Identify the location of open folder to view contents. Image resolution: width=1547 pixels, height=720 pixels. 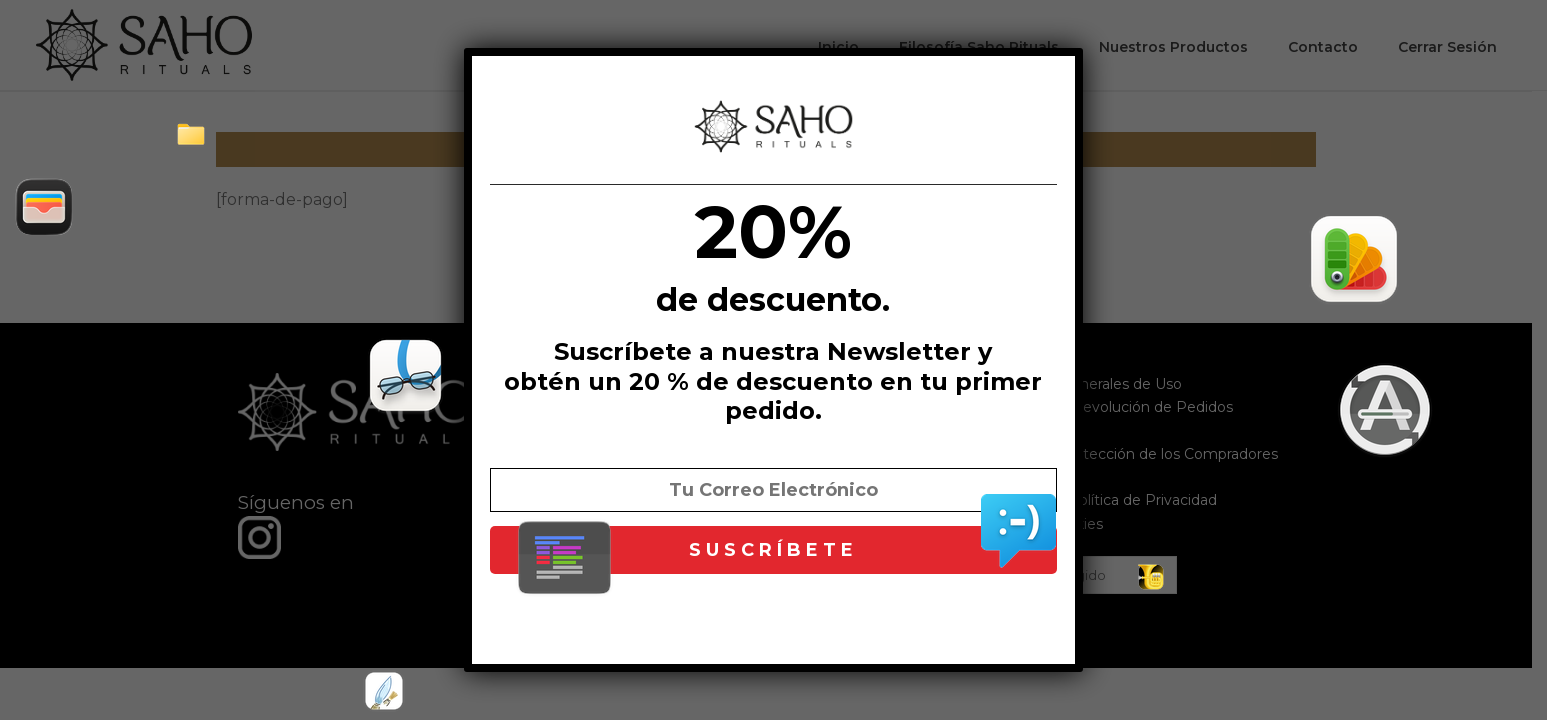
(191, 135).